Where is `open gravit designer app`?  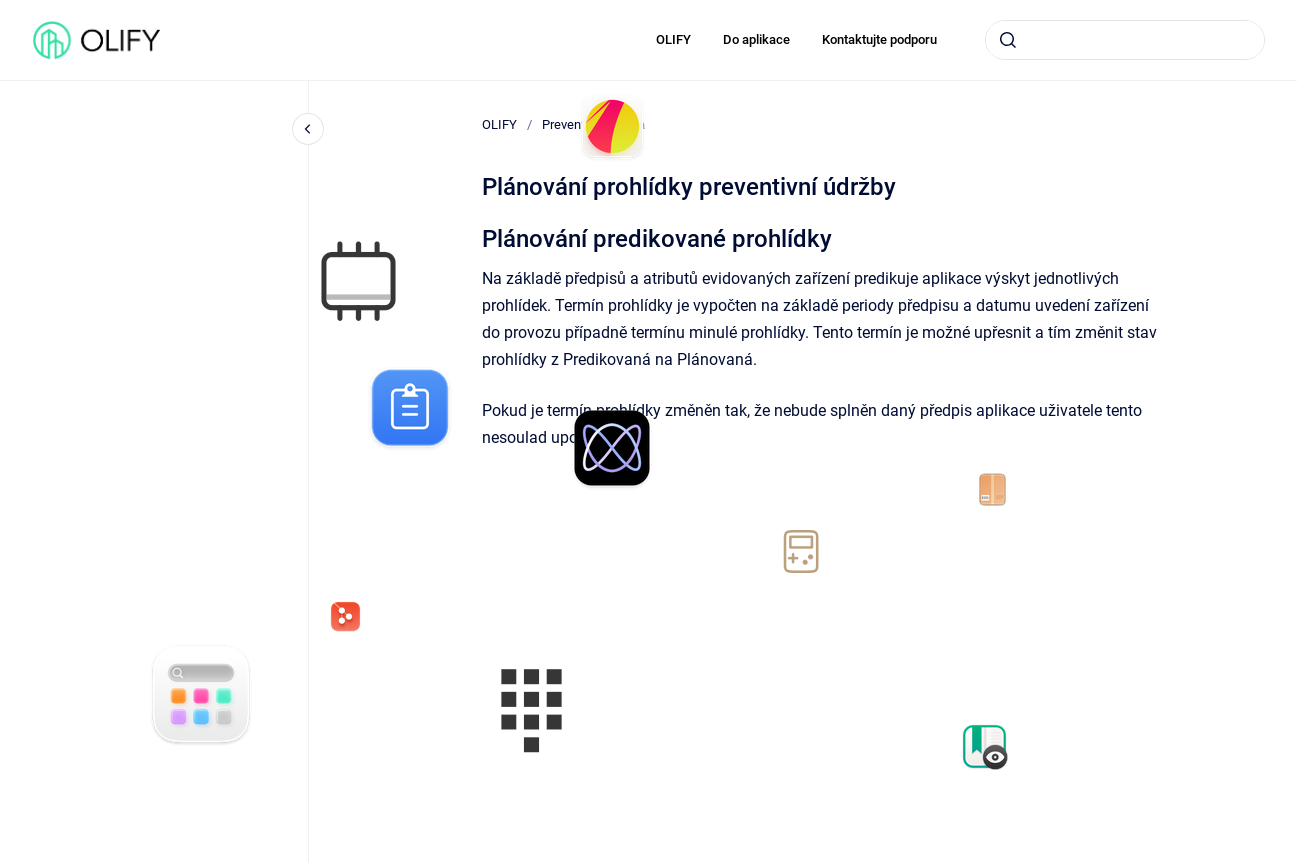 open gravit designer app is located at coordinates (612, 126).